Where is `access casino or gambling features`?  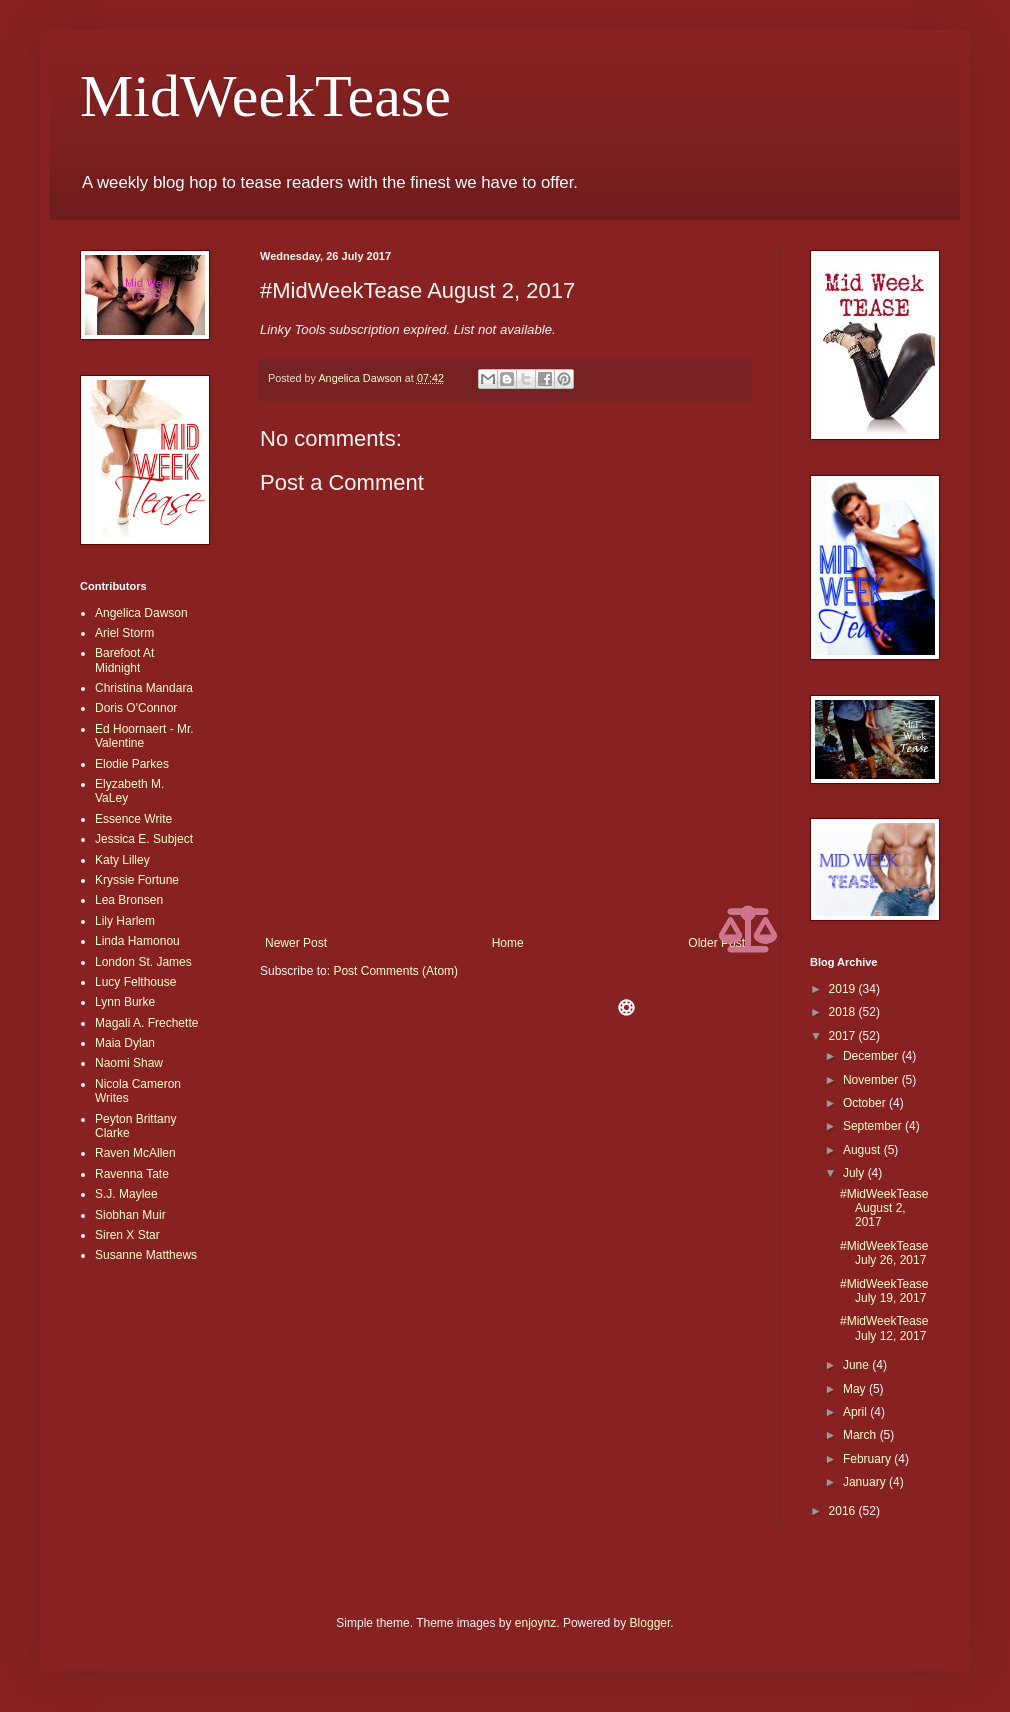 access casino or gambling features is located at coordinates (626, 1007).